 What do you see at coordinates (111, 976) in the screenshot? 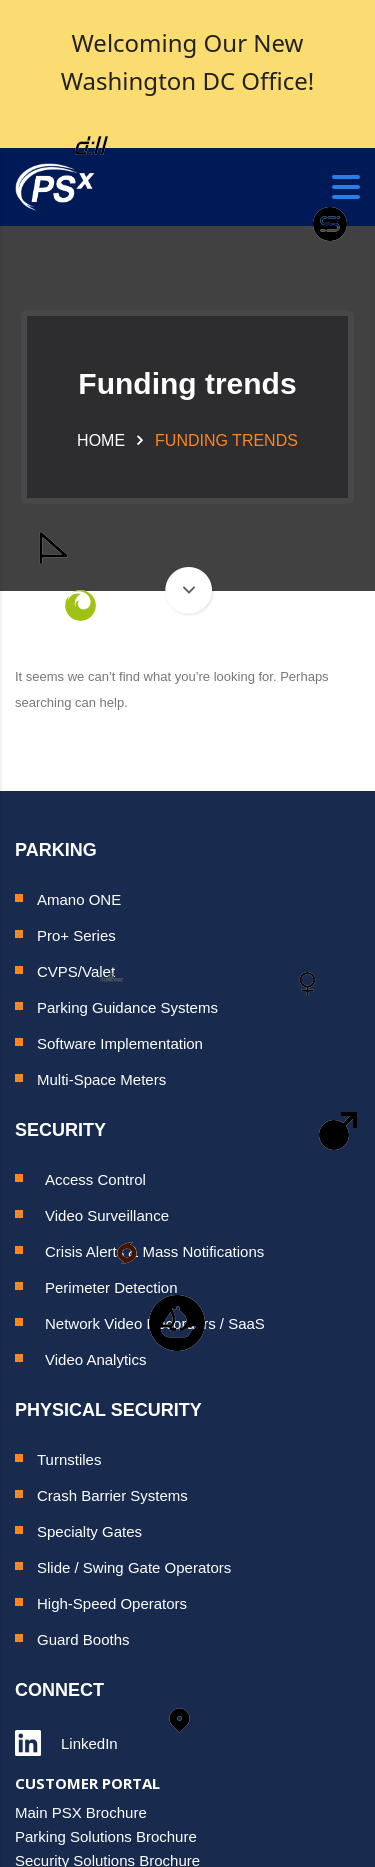
I see `morrisons supermarket app or website` at bounding box center [111, 976].